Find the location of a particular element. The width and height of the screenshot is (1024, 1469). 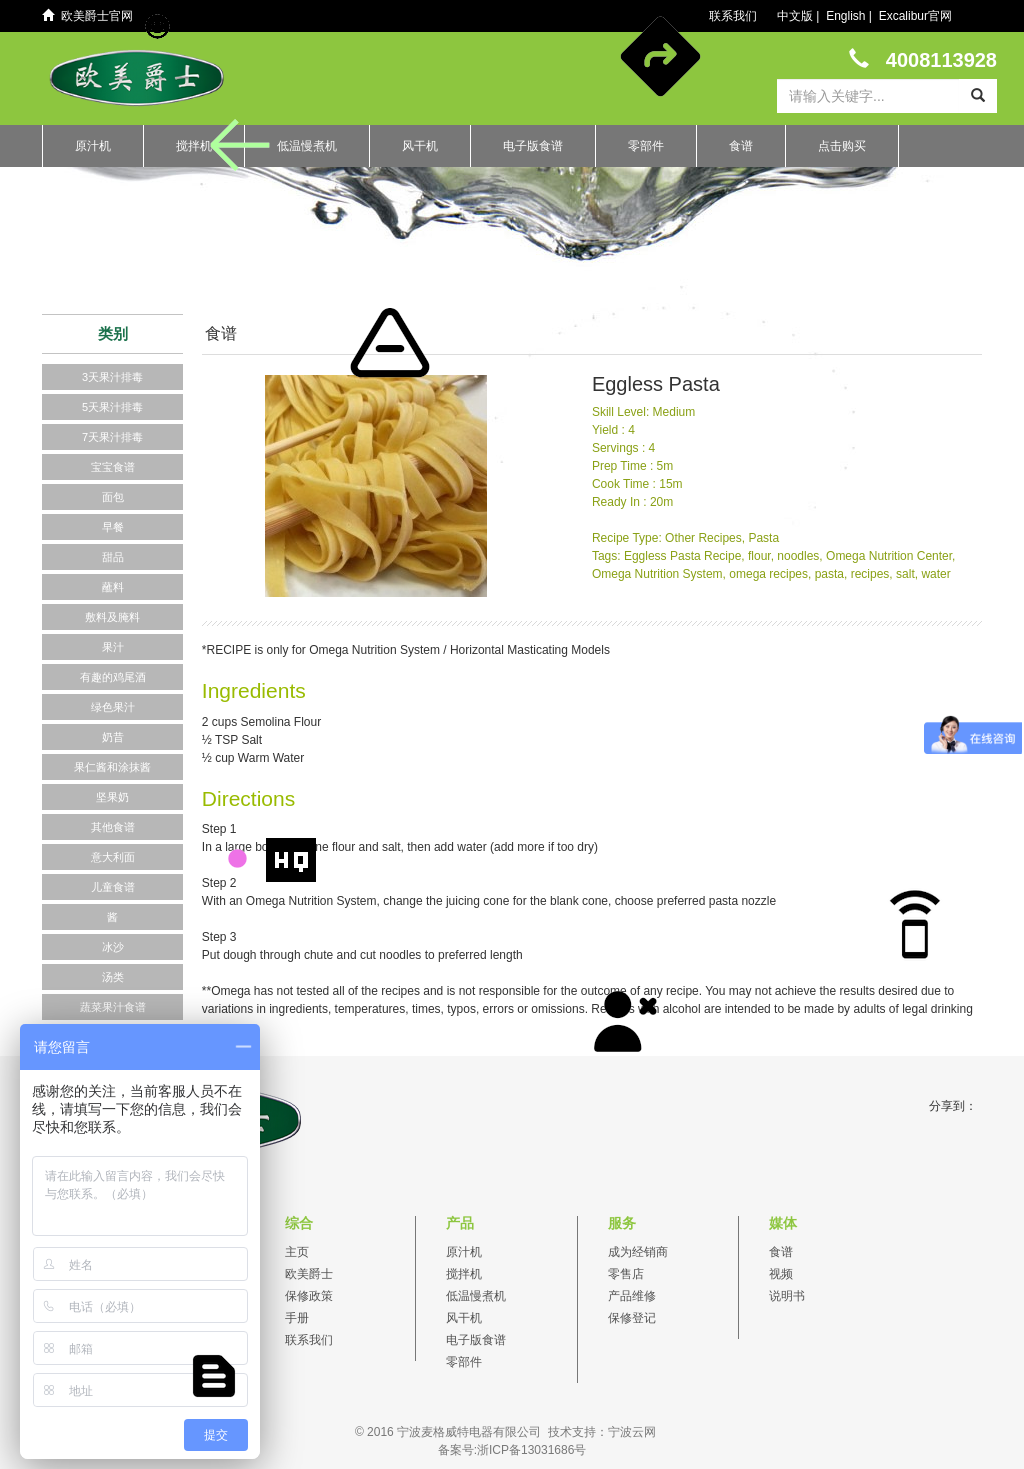

tag people in a photo is located at coordinates (157, 26).